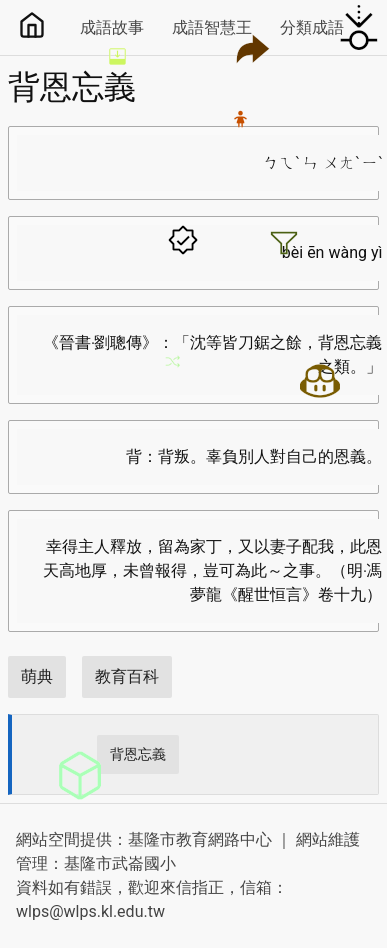 This screenshot has height=948, width=387. Describe the element at coordinates (117, 56) in the screenshot. I see `dock panel to bottom of editor` at that location.